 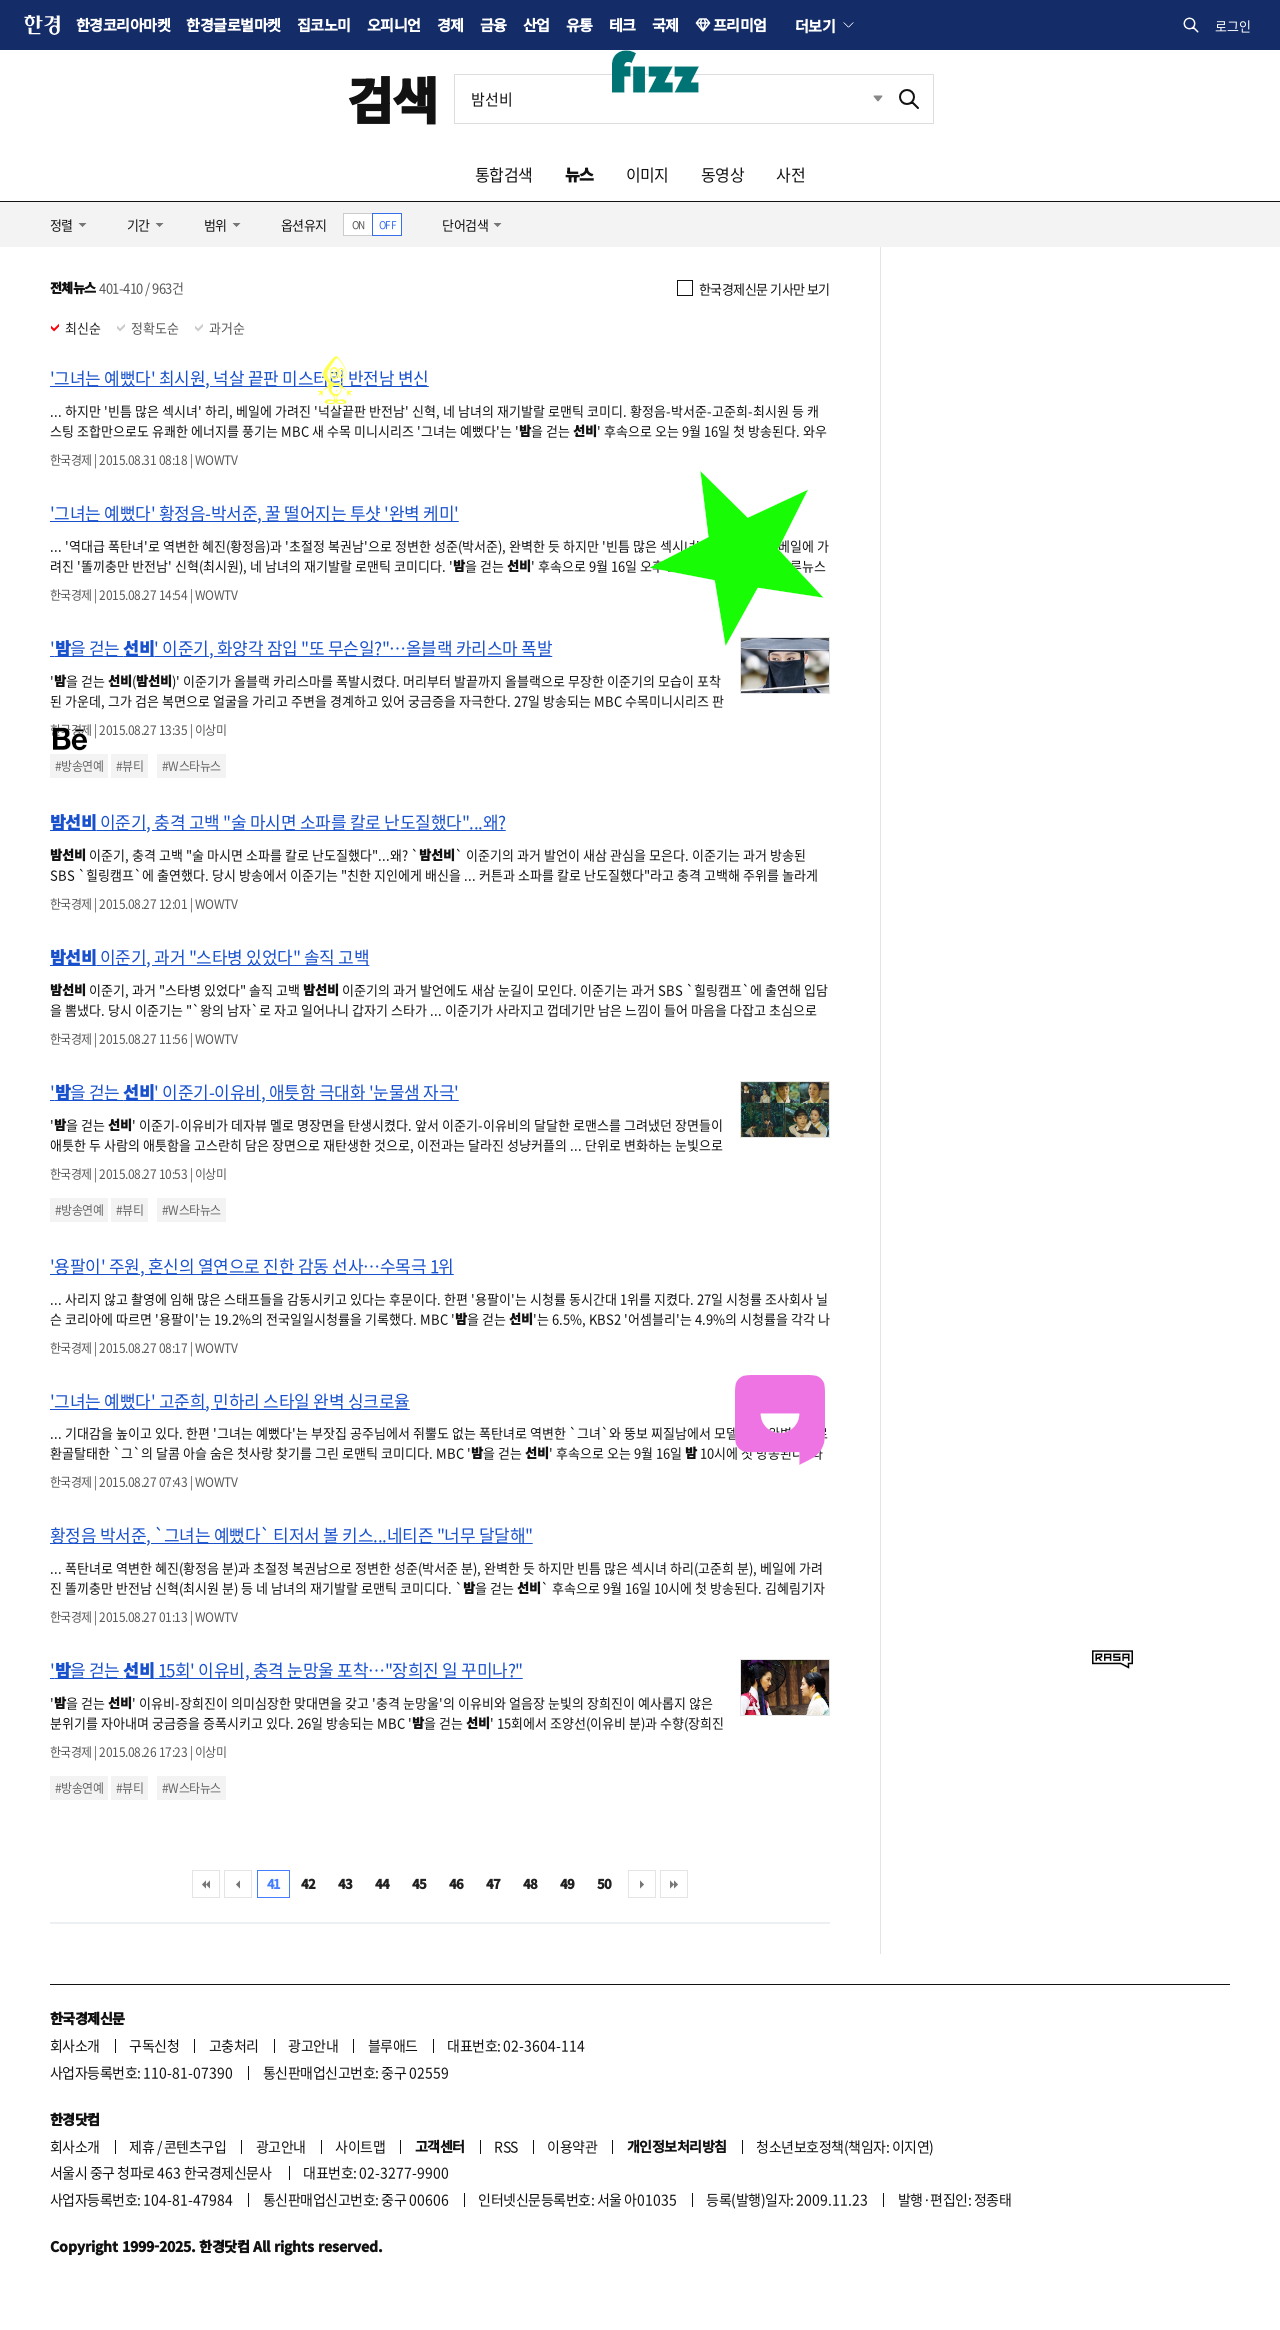 I want to click on access riseup secure email and communication services, so click(x=736, y=558).